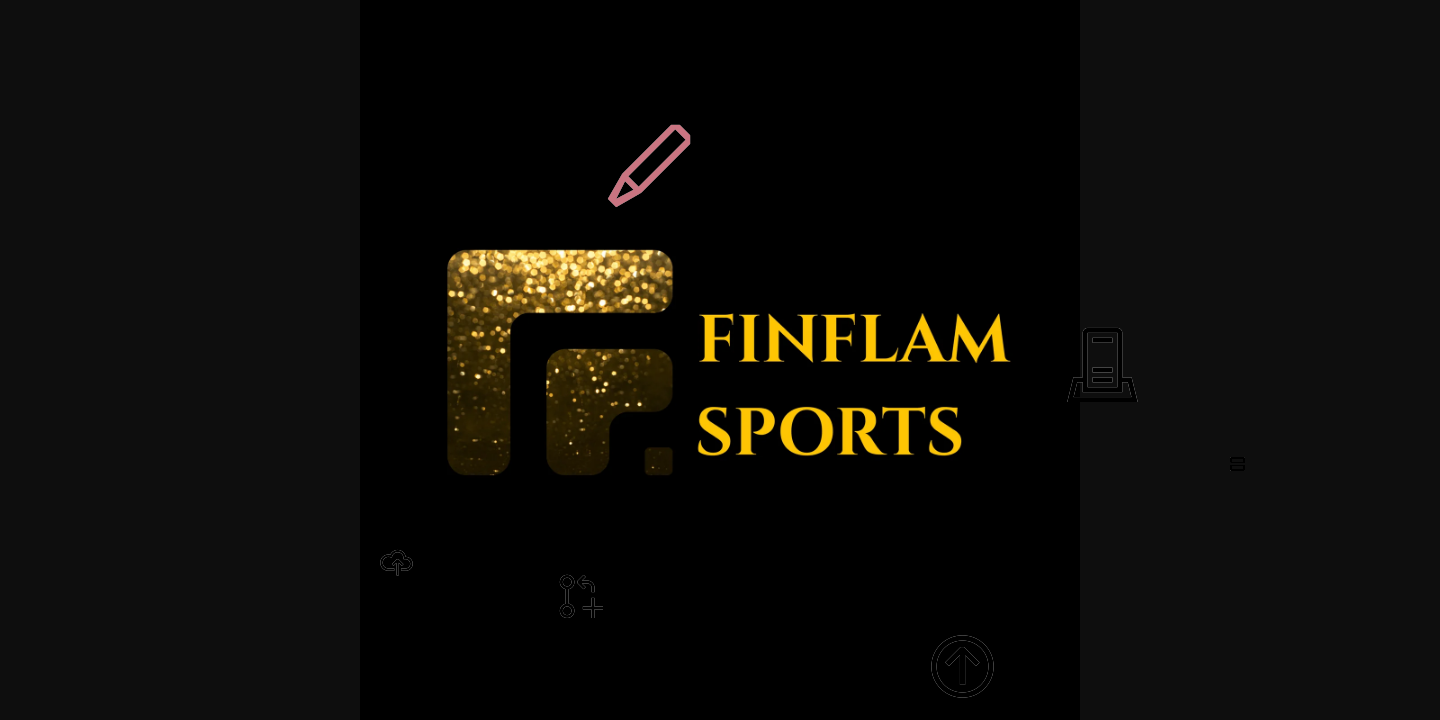 The height and width of the screenshot is (720, 1440). What do you see at coordinates (649, 166) in the screenshot?
I see `edit this item` at bounding box center [649, 166].